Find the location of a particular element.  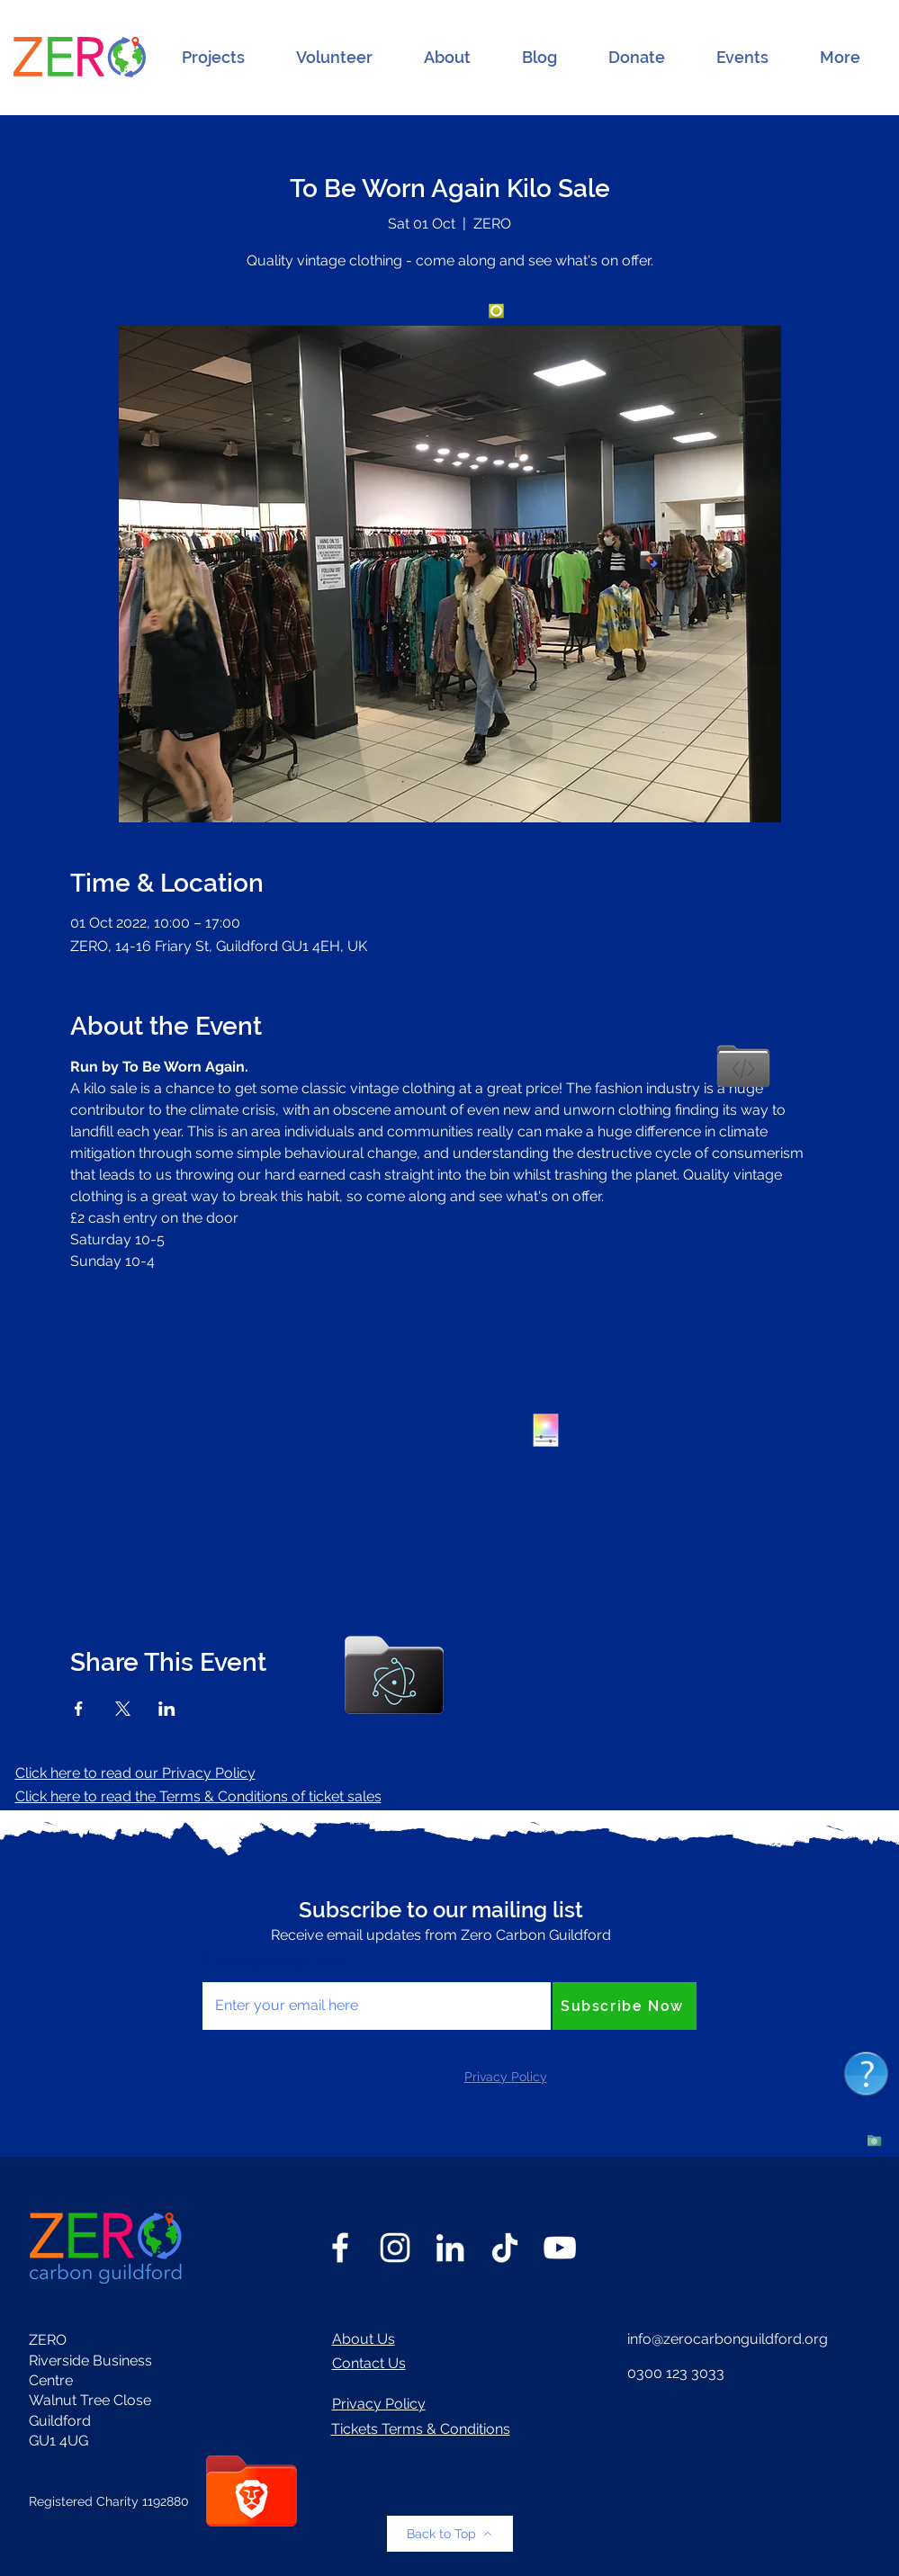

open your code projects folder is located at coordinates (743, 1066).